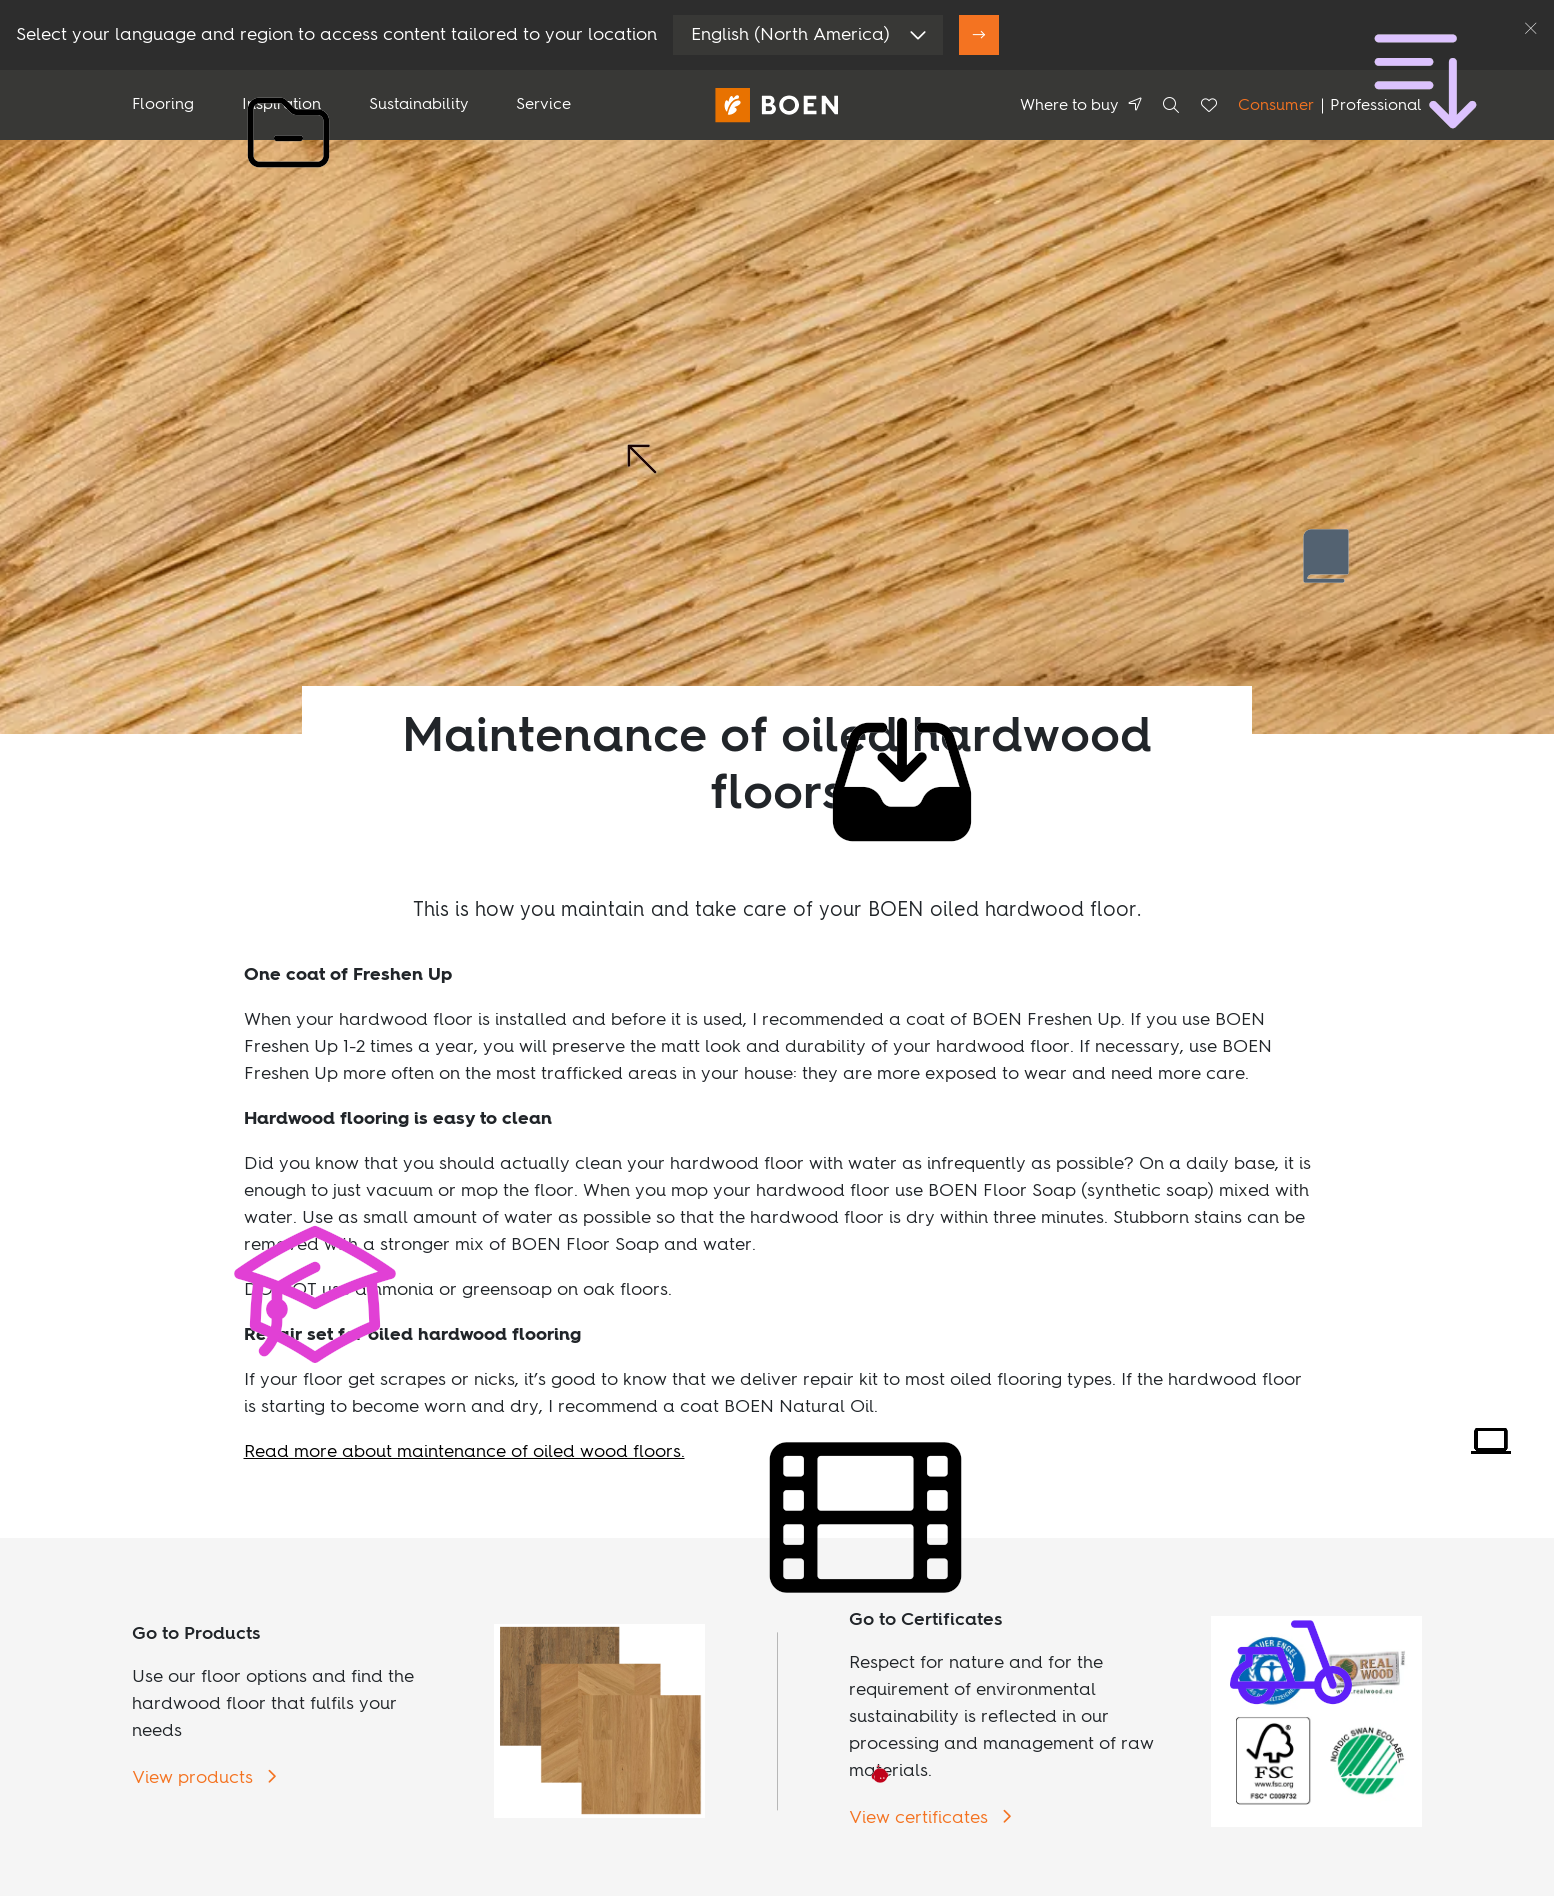  What do you see at coordinates (1326, 556) in the screenshot?
I see `open library or reading list` at bounding box center [1326, 556].